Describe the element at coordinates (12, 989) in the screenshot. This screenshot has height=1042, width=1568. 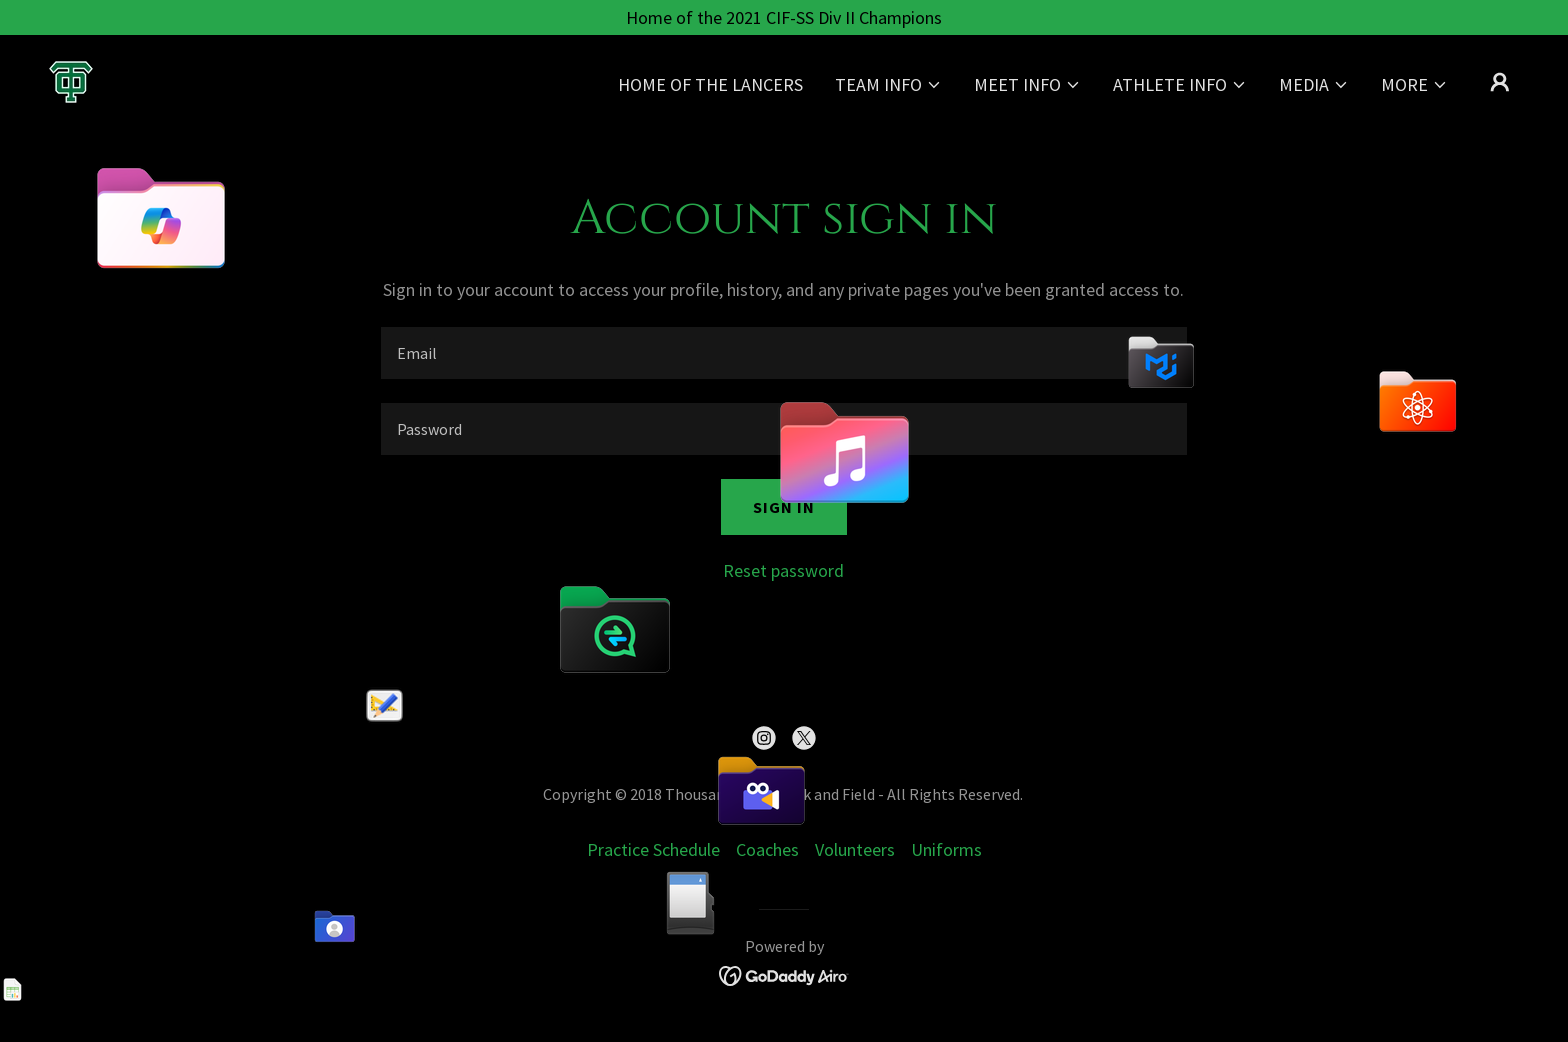
I see `open a spreadsheet file` at that location.